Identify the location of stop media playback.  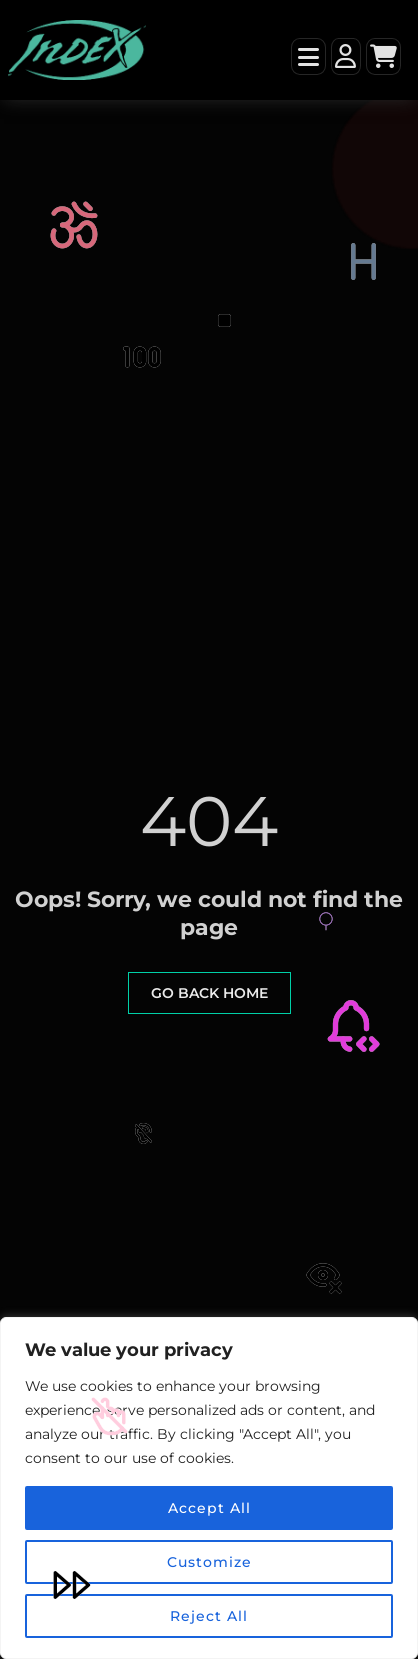
(224, 320).